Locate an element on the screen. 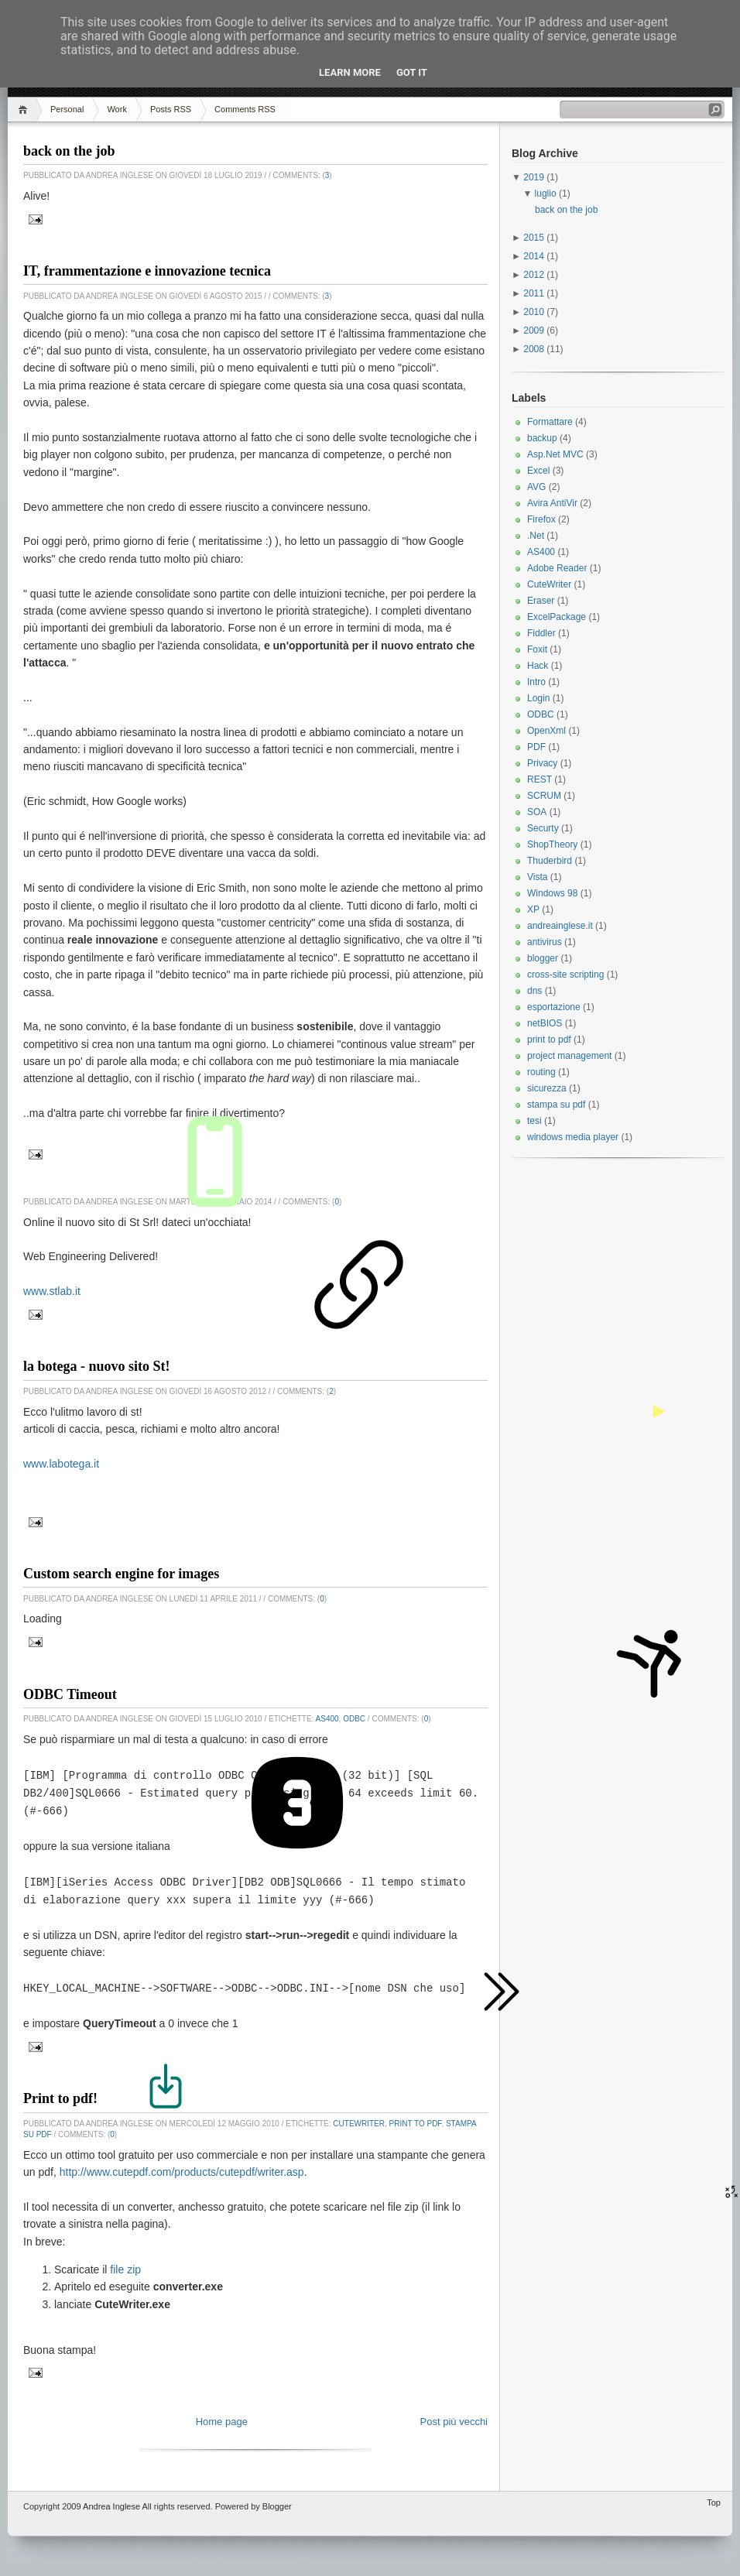 Image resolution: width=740 pixels, height=2576 pixels. play media or video content is located at coordinates (658, 1411).